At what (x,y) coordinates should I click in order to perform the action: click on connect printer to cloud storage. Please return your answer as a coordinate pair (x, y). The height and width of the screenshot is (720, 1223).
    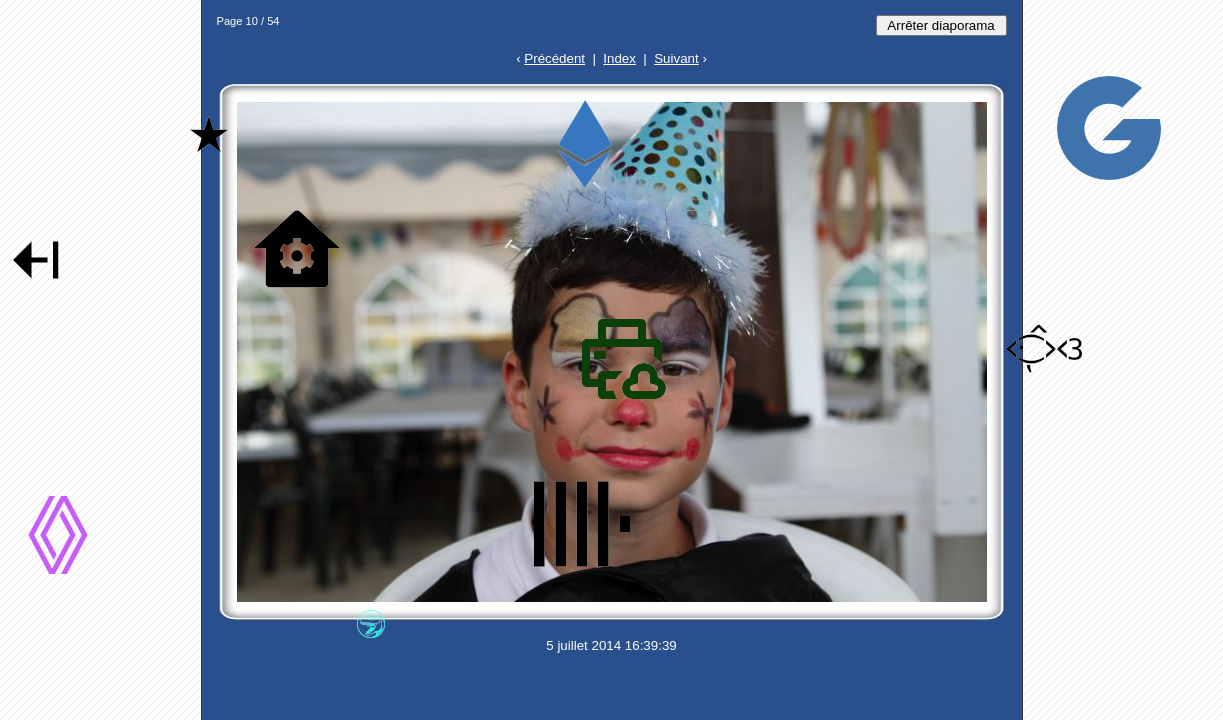
    Looking at the image, I should click on (622, 359).